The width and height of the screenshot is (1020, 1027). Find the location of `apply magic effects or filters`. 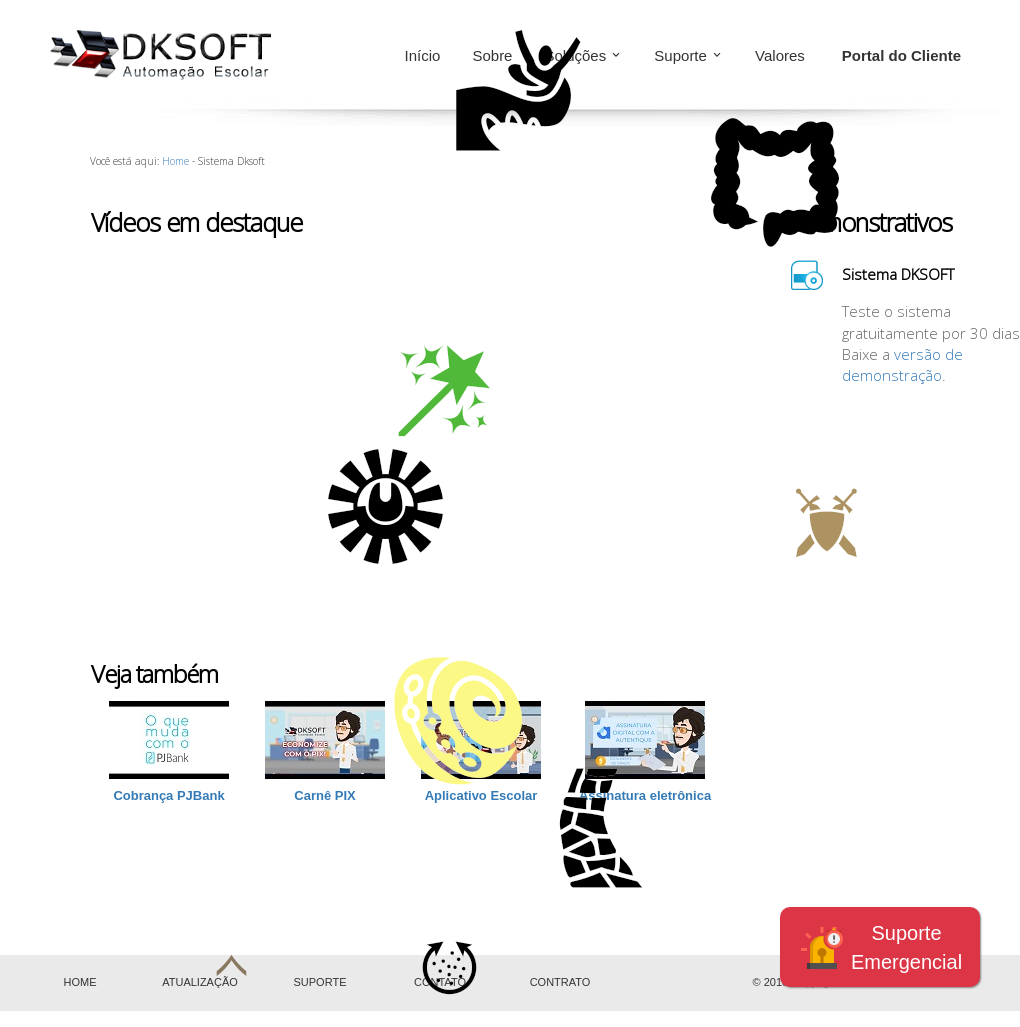

apply magic effects or filters is located at coordinates (444, 390).